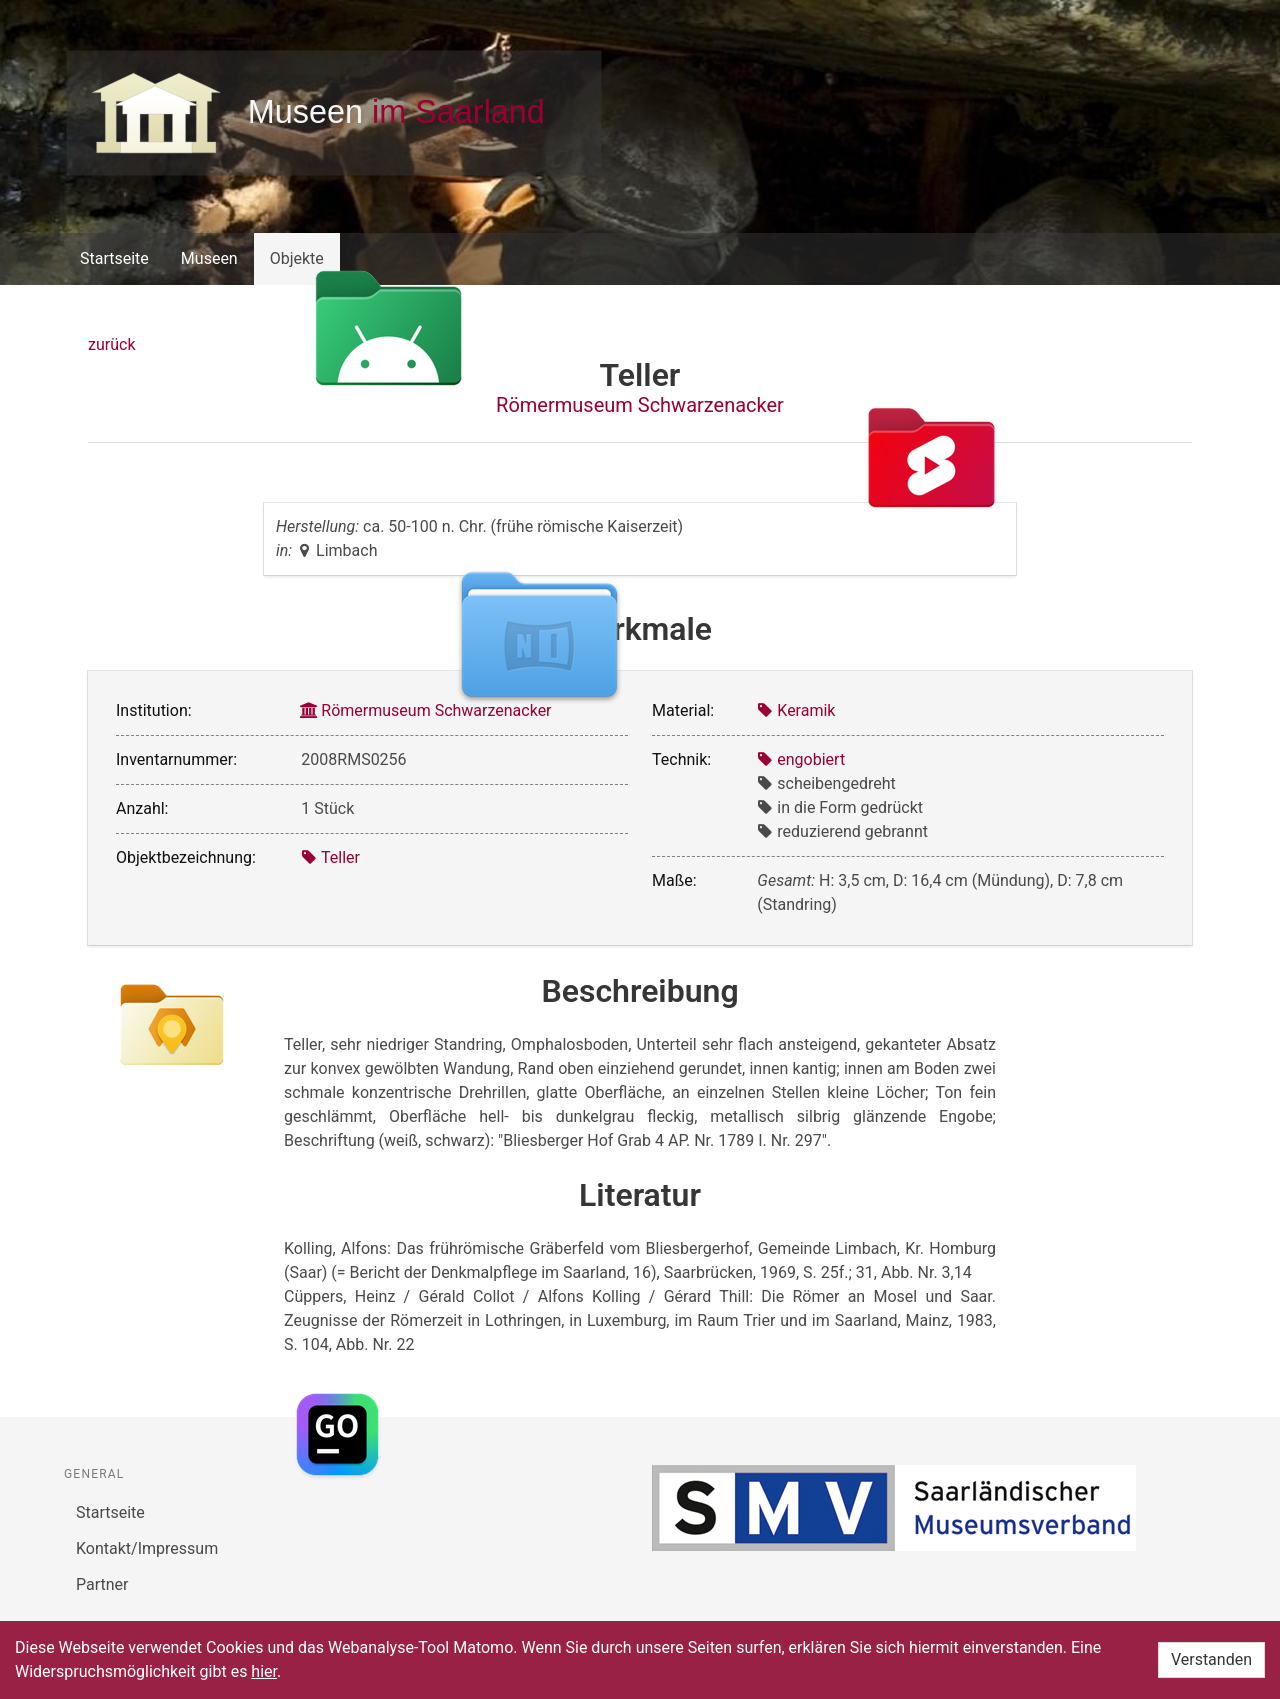 The height and width of the screenshot is (1699, 1280). Describe the element at coordinates (171, 1027) in the screenshot. I see `open microsoft dynamics 365 field service folder` at that location.